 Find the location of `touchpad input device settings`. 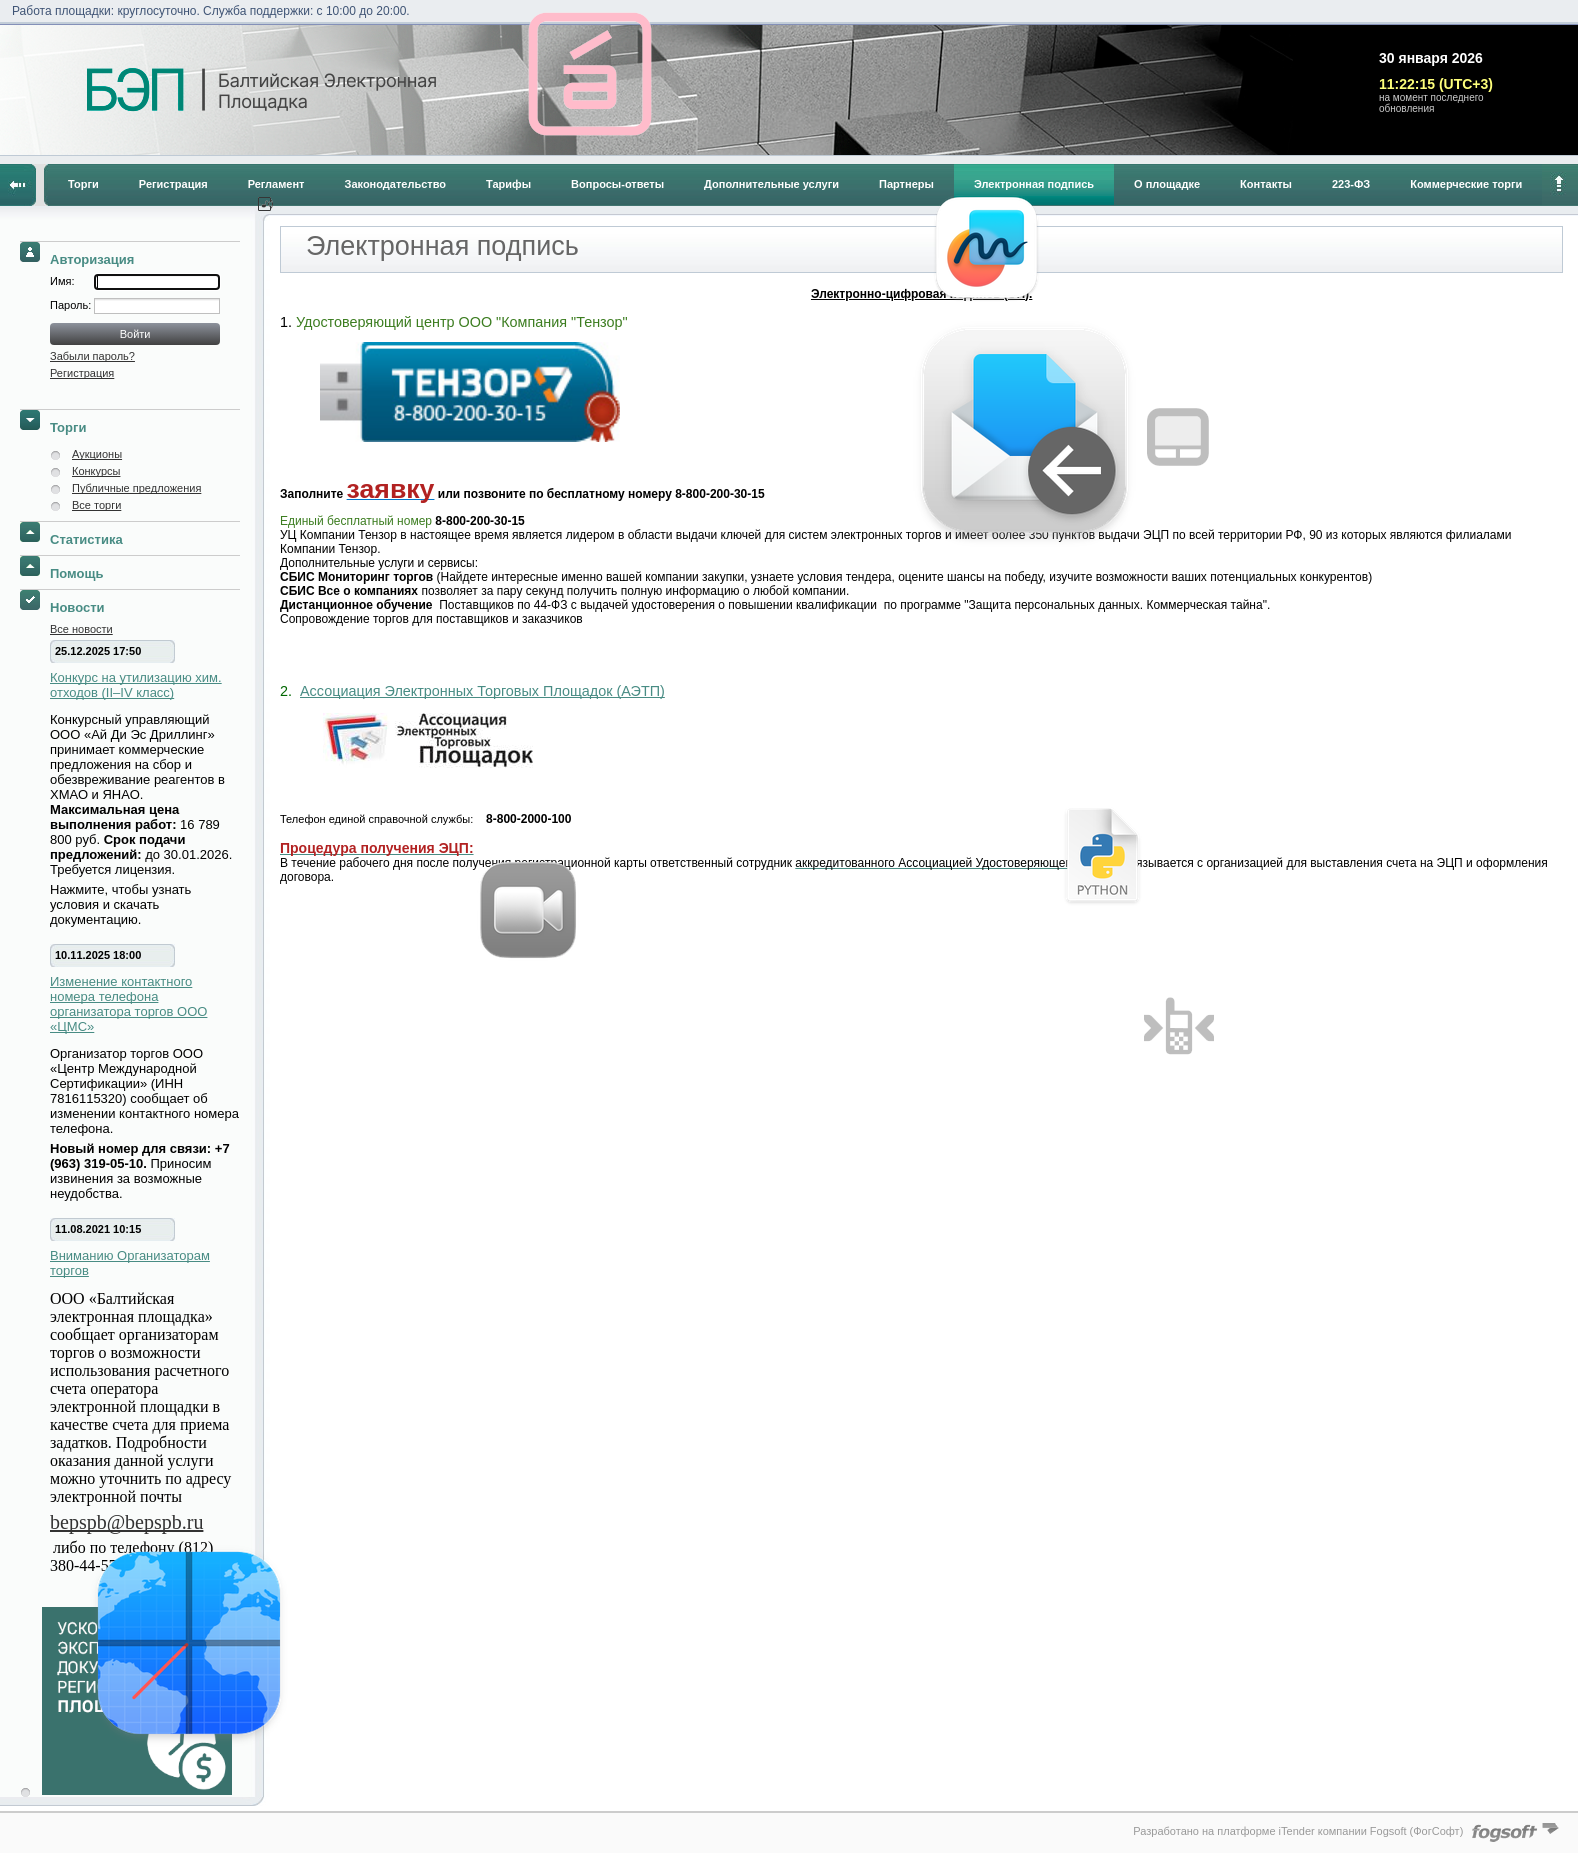

touchpad input device settings is located at coordinates (1180, 437).